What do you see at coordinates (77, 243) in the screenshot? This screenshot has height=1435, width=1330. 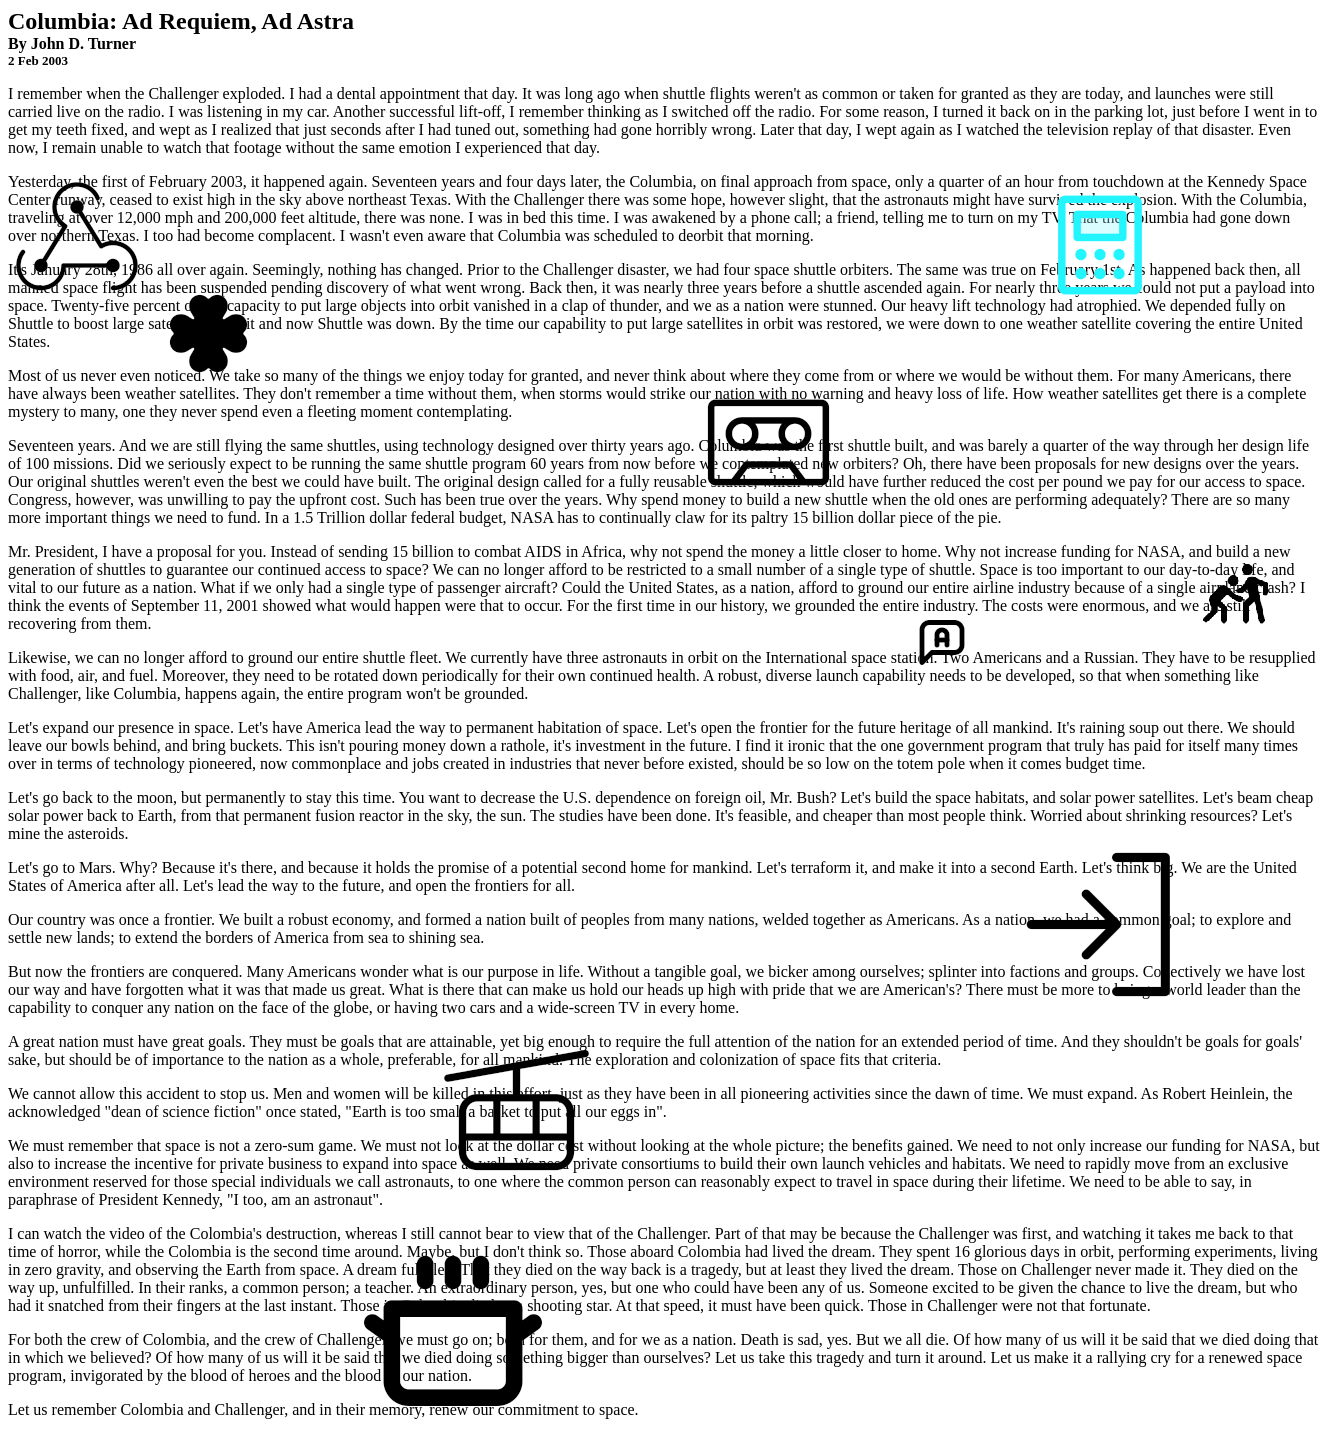 I see `configure webhook integrations` at bounding box center [77, 243].